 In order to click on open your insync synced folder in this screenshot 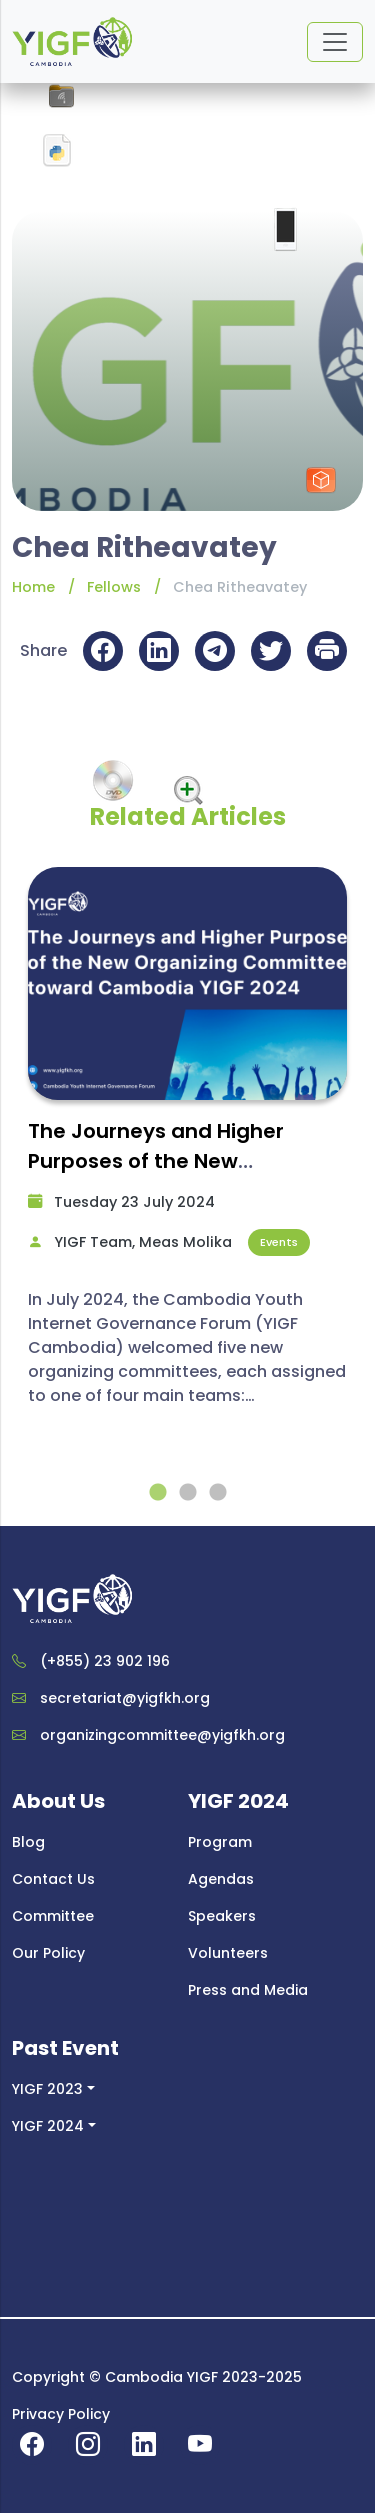, I will do `click(61, 95)`.